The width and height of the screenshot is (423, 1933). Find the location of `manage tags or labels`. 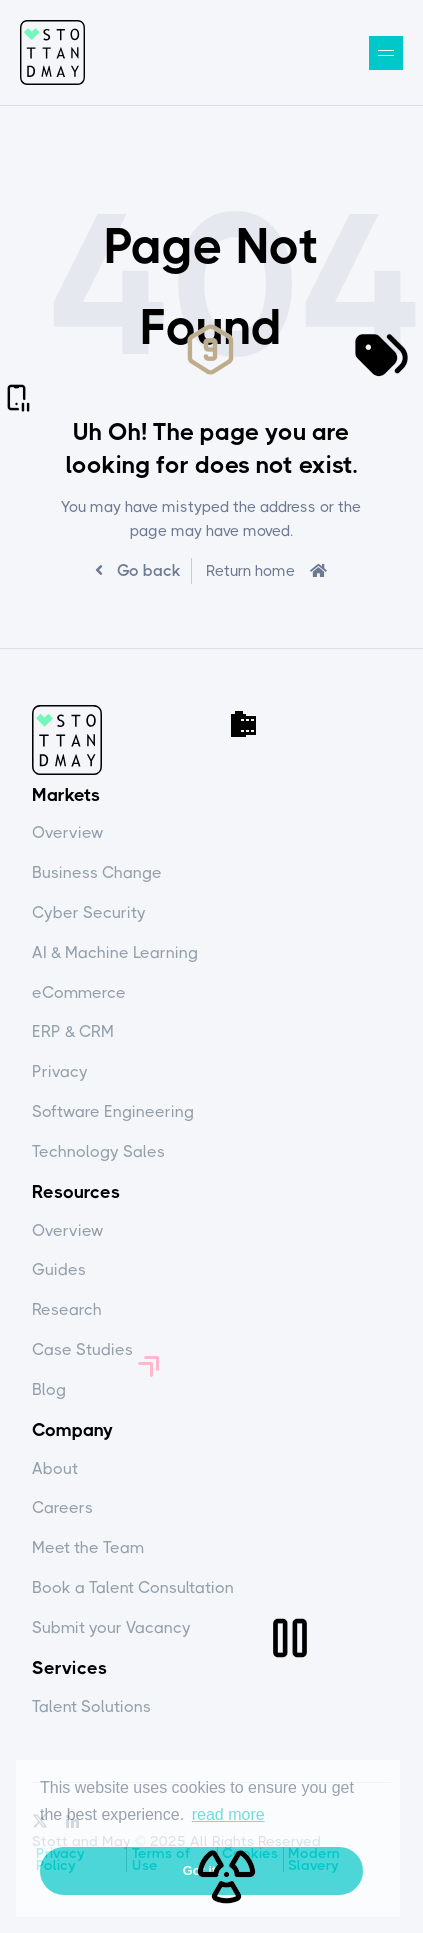

manage tags or labels is located at coordinates (381, 352).